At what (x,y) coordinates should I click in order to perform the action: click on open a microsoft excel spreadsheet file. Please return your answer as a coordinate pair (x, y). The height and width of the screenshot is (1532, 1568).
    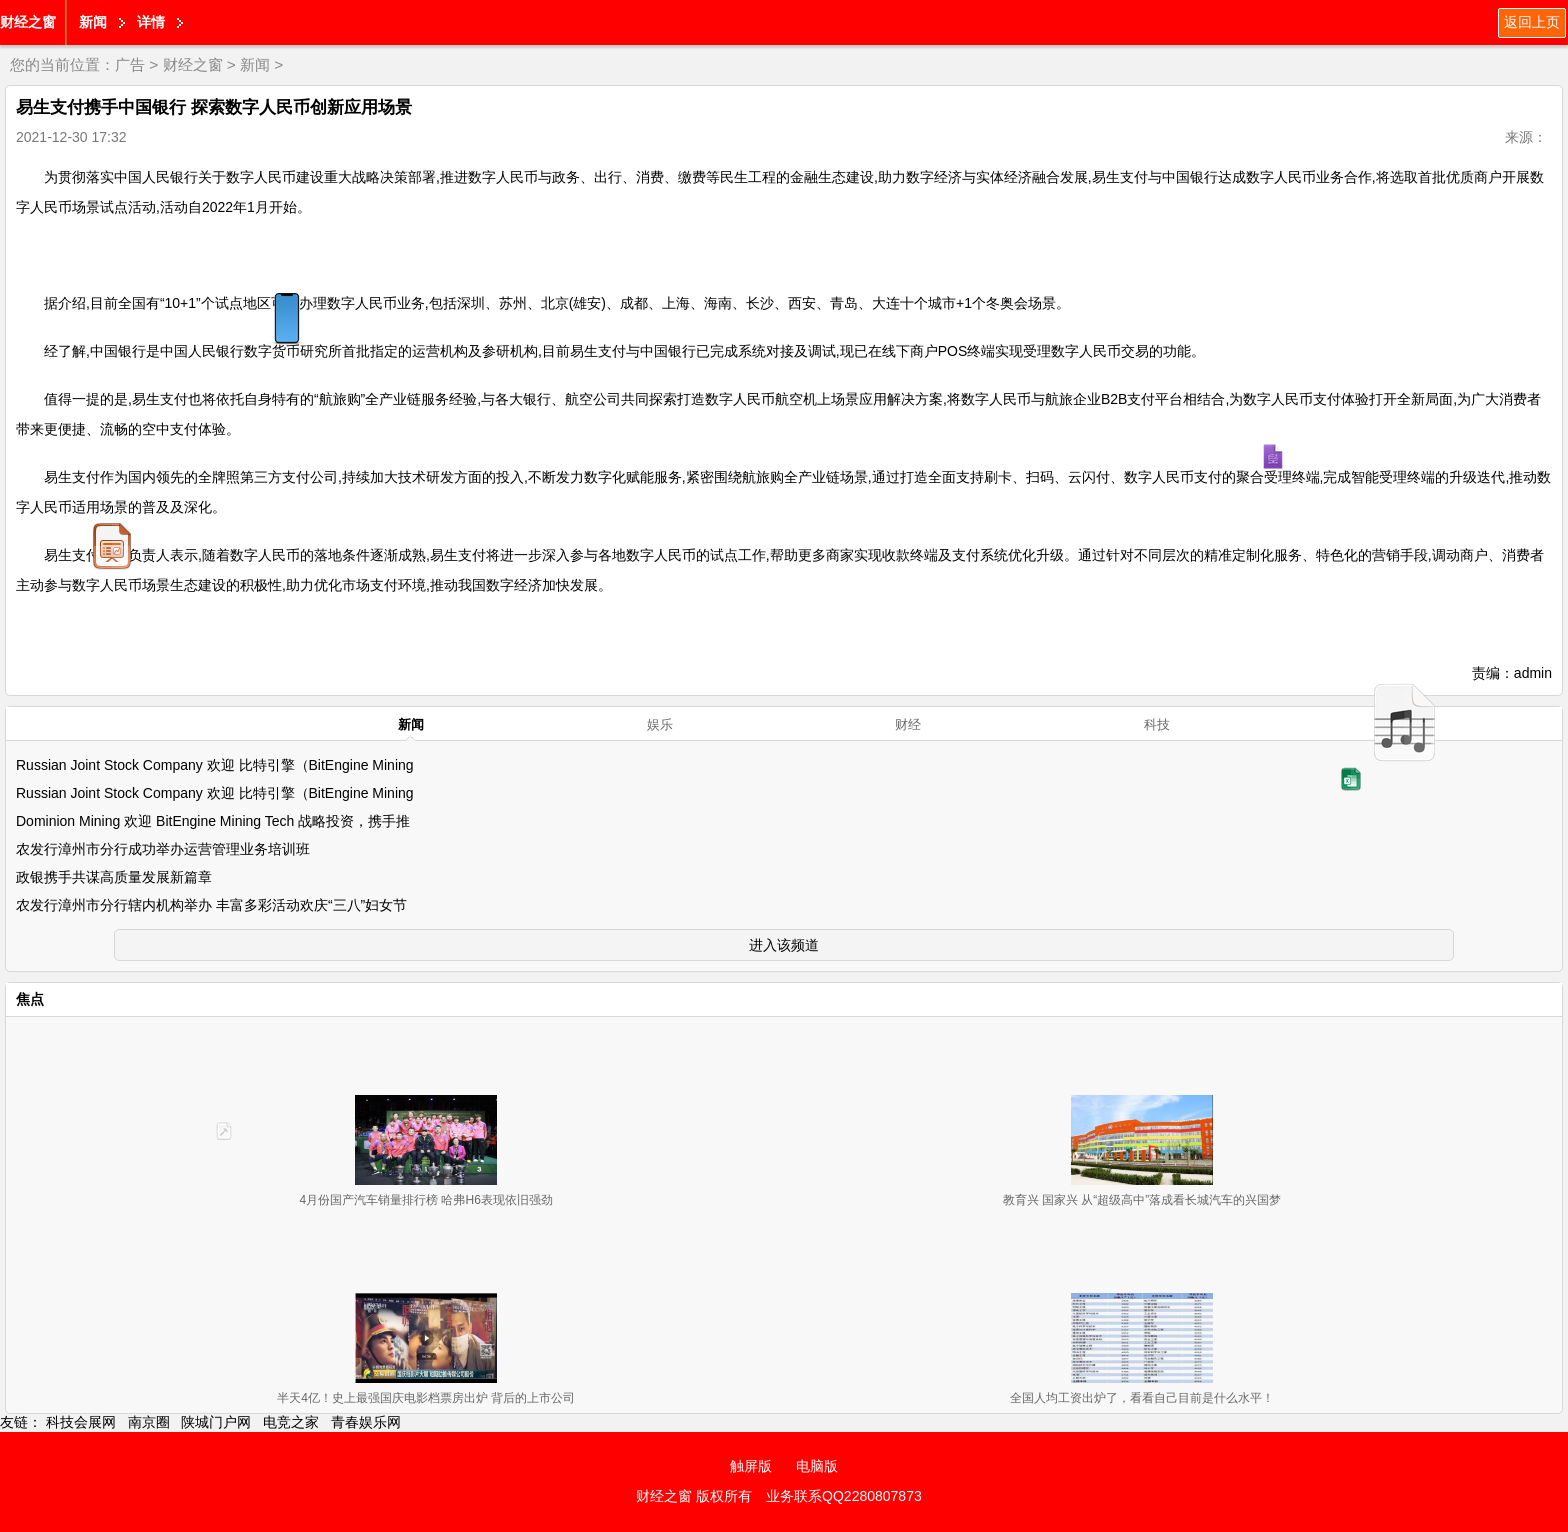
    Looking at the image, I should click on (1351, 779).